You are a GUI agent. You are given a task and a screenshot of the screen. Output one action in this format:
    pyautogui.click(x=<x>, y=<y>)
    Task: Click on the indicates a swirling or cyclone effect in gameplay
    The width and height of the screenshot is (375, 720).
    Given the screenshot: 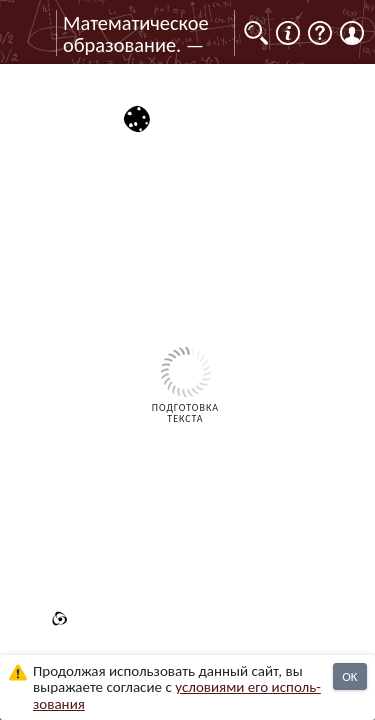 What is the action you would take?
    pyautogui.click(x=59, y=618)
    